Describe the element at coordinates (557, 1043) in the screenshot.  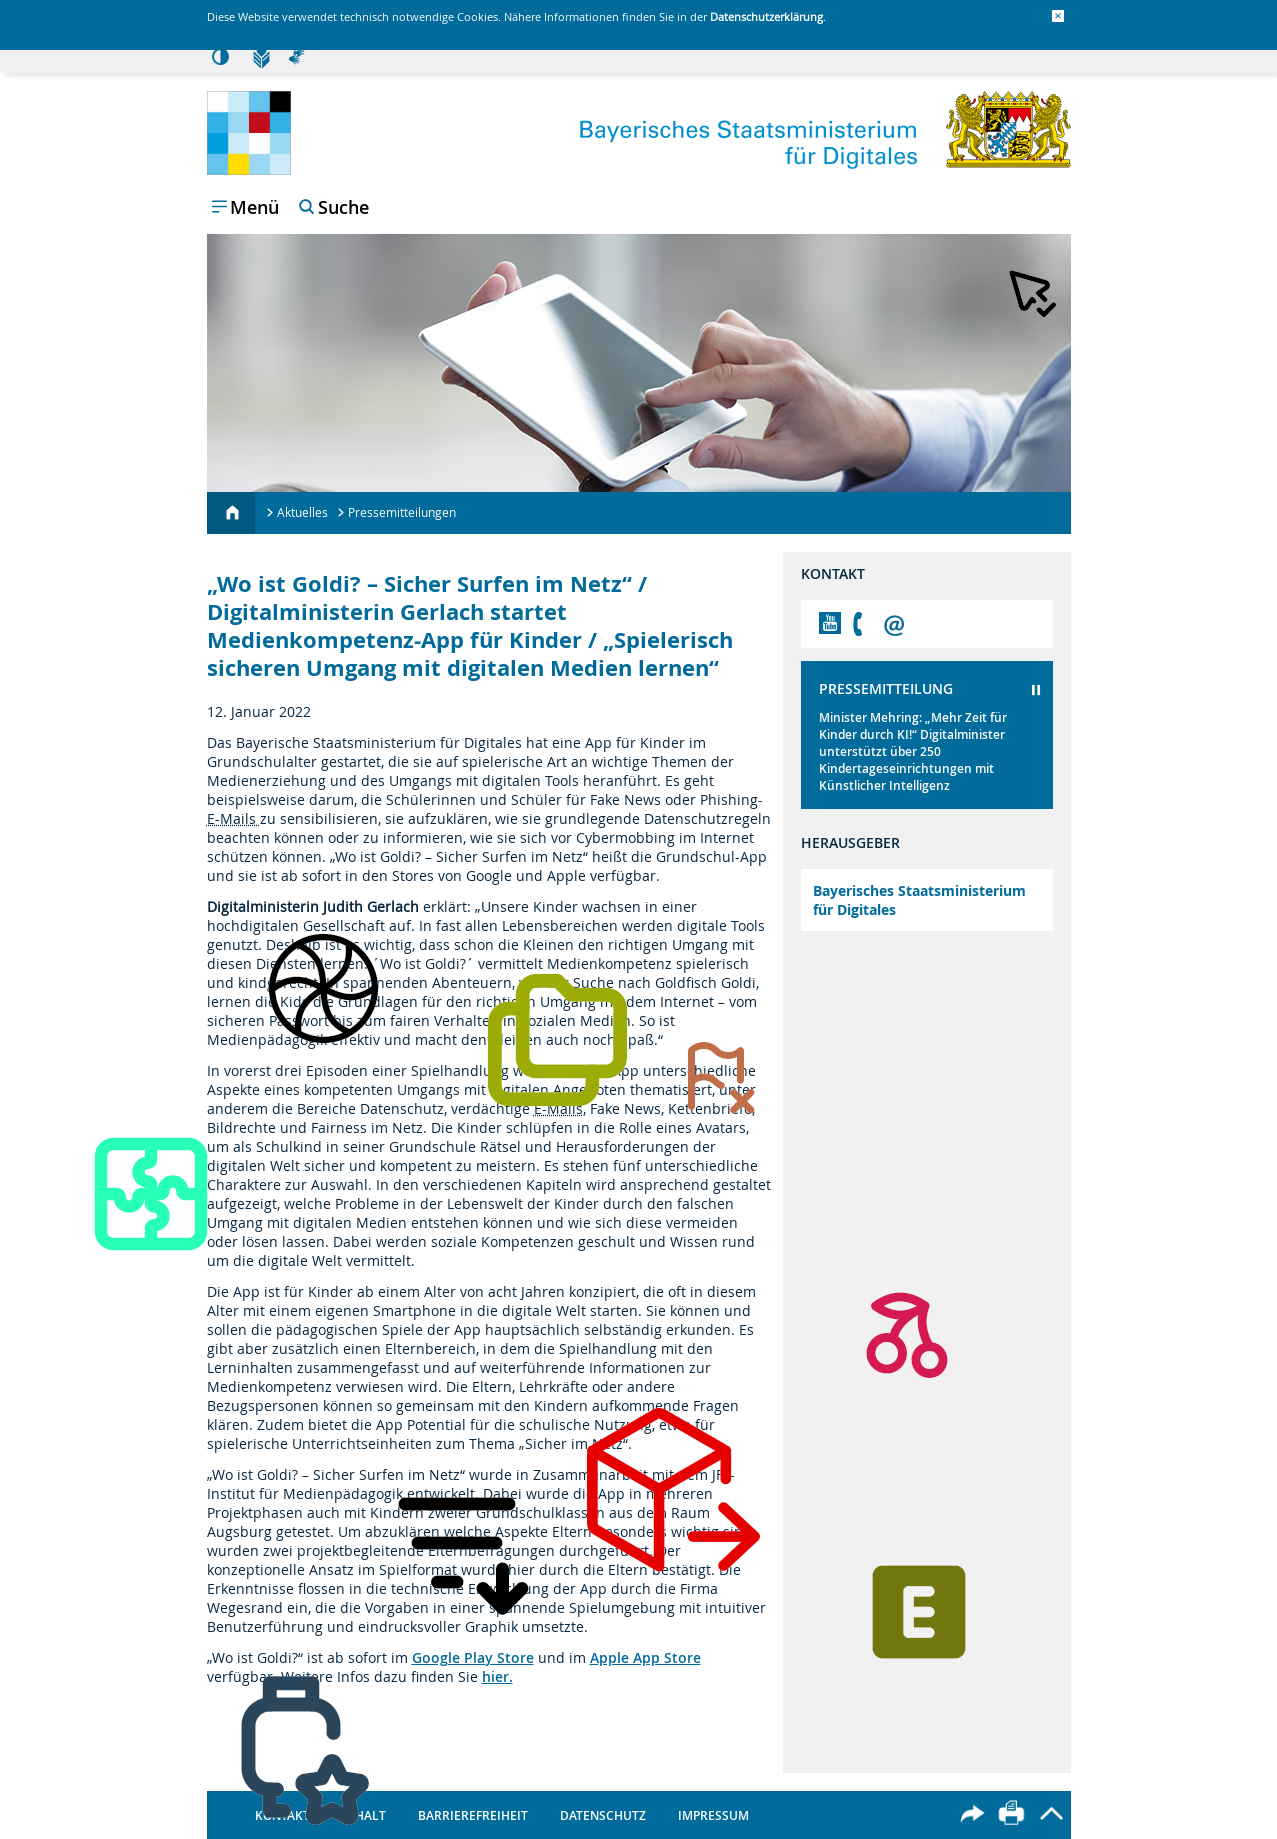
I see `browse all folders` at that location.